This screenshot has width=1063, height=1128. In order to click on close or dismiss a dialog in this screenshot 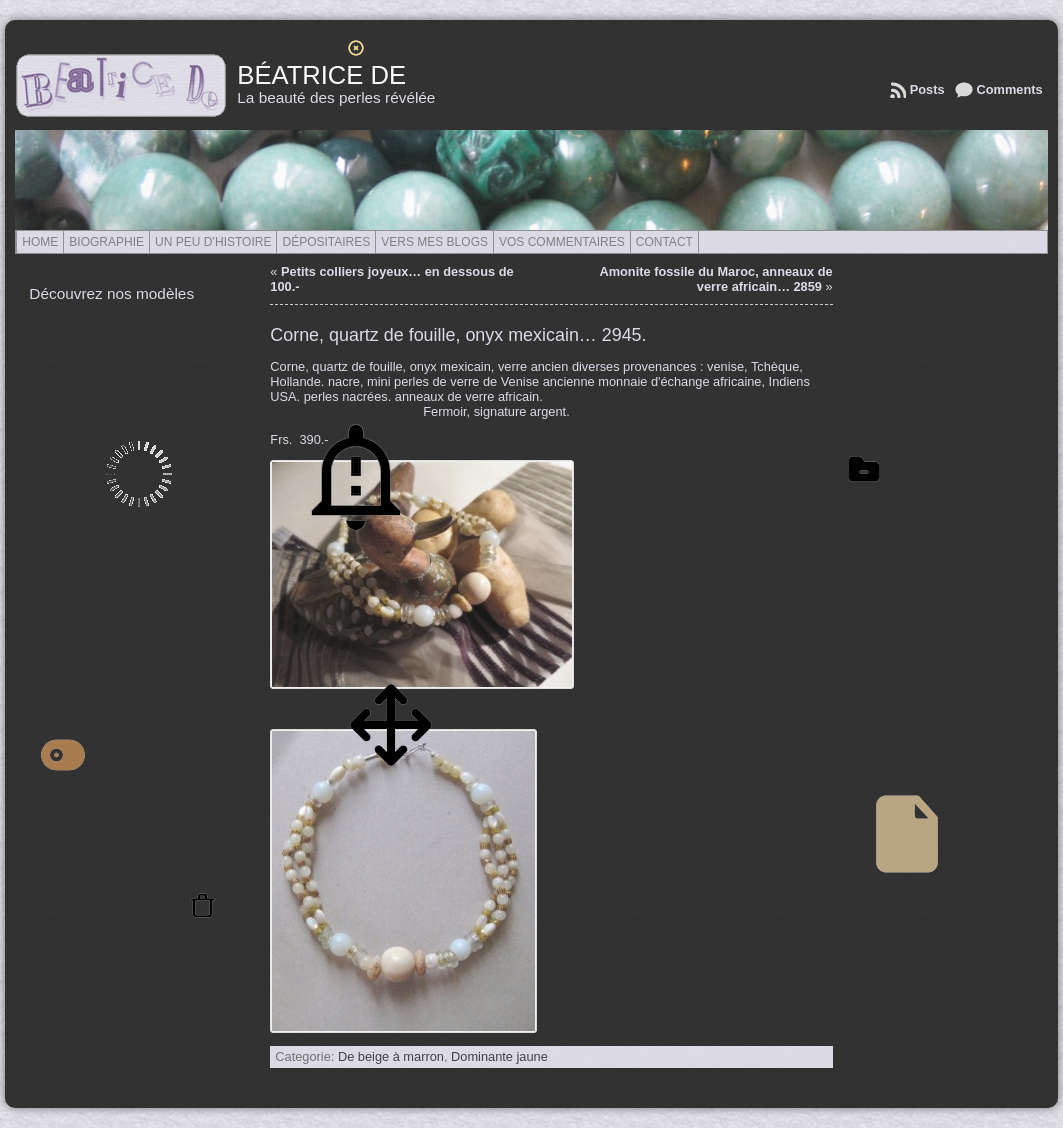, I will do `click(356, 48)`.